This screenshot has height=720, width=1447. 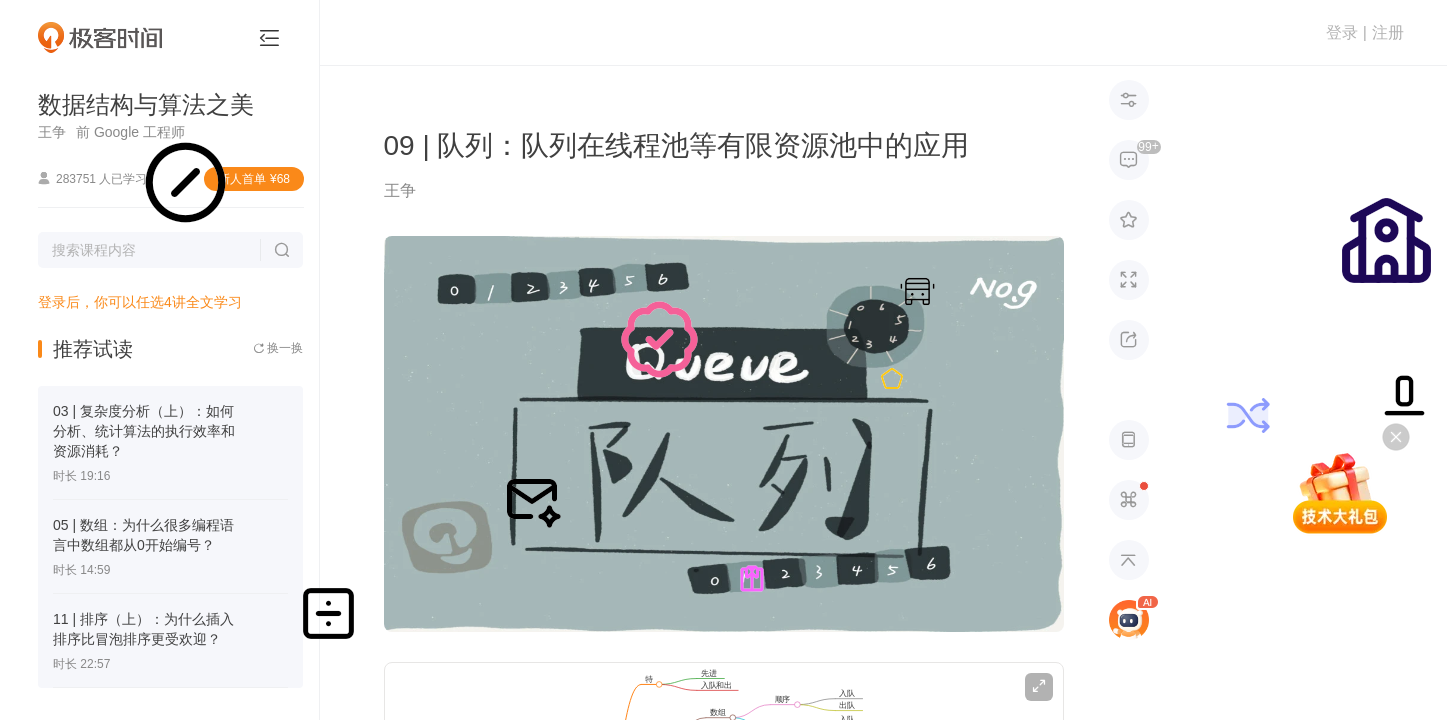 I want to click on select pentagon shape tool, so click(x=892, y=379).